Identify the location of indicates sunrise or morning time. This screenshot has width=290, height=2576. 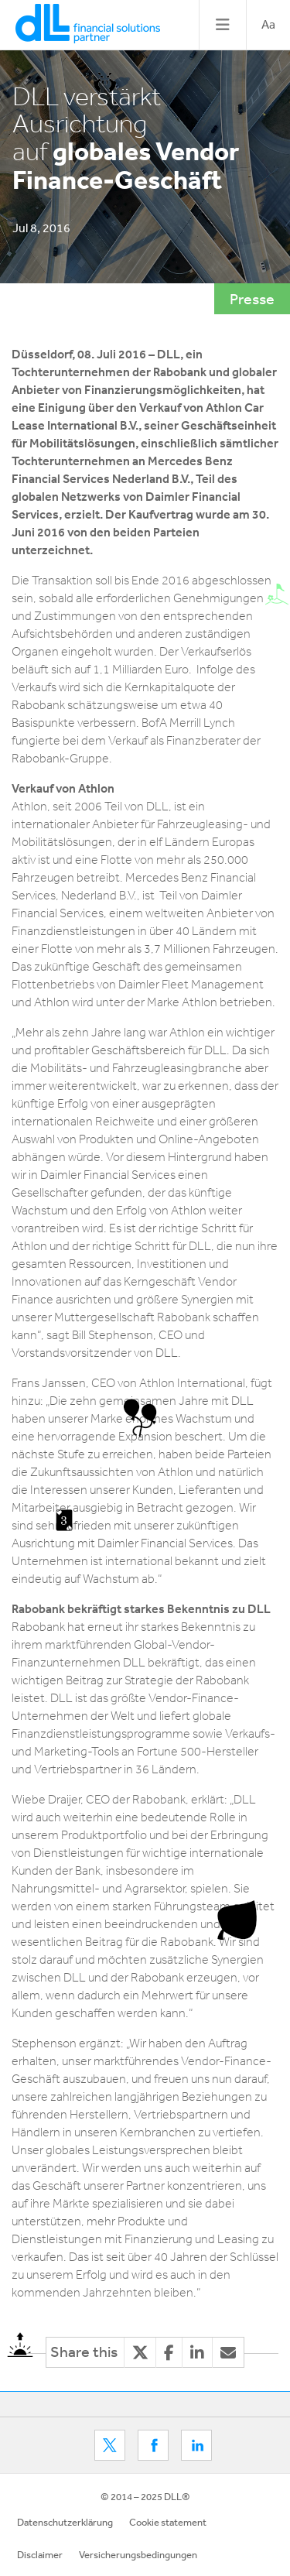
(20, 2345).